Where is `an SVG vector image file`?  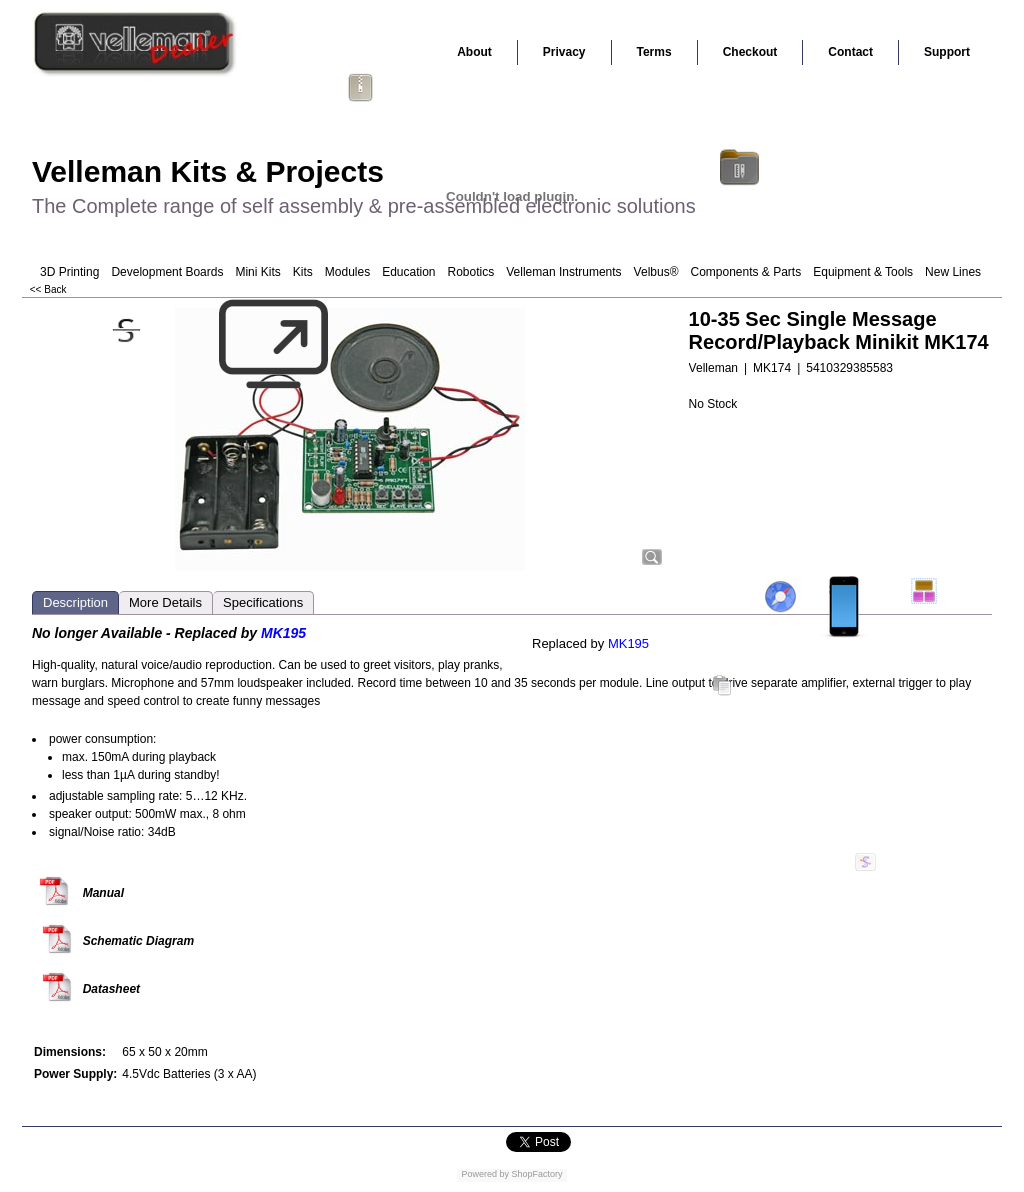 an SVG vector image file is located at coordinates (865, 861).